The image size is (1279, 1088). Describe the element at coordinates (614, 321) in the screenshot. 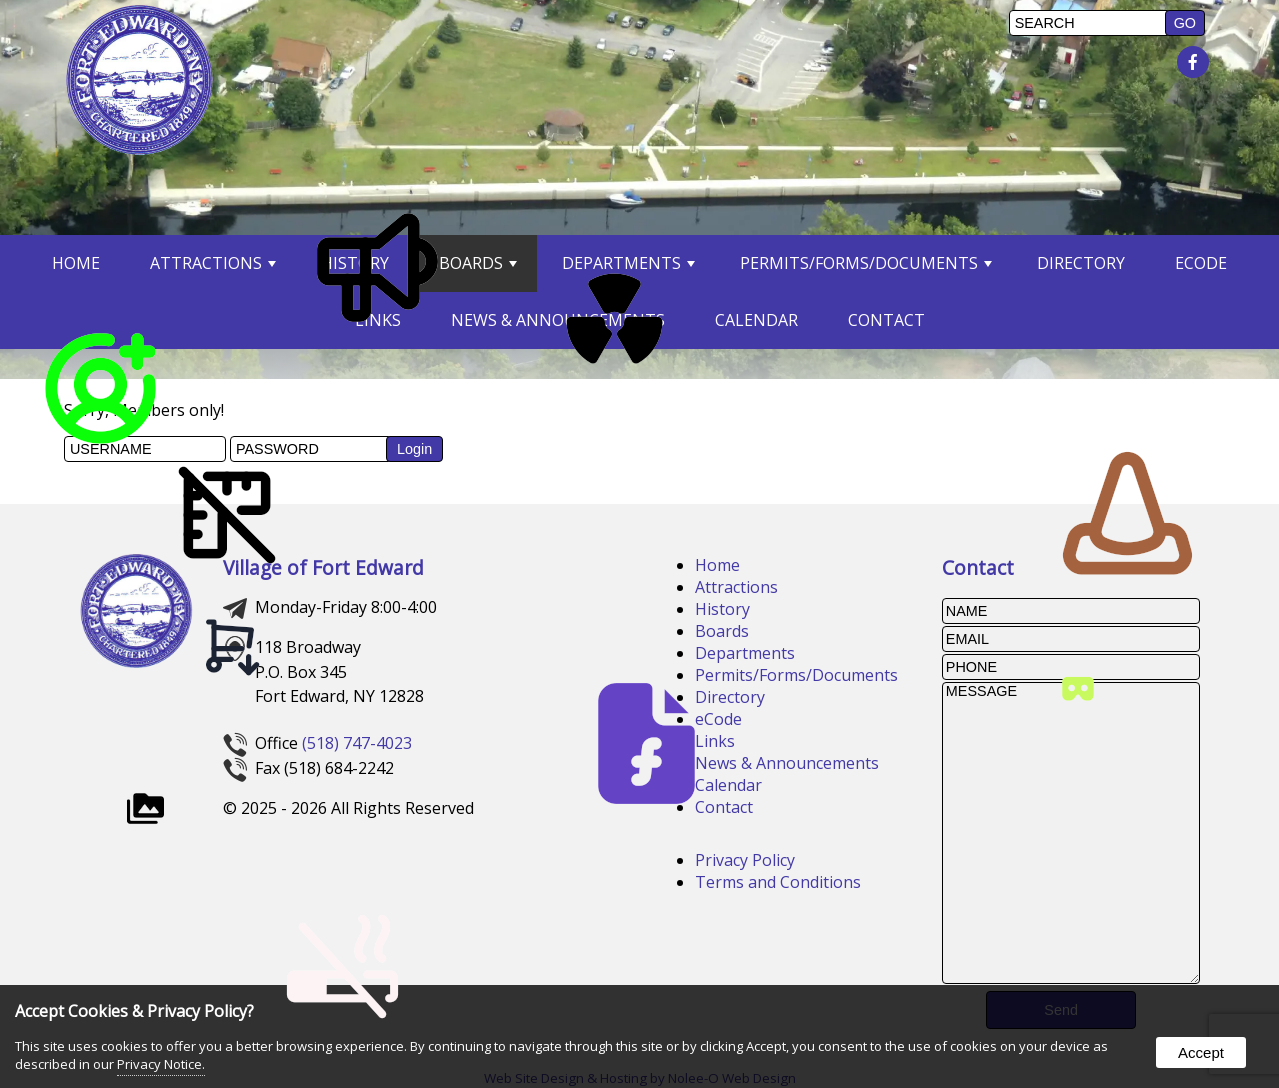

I see `indicates radioactive or hazardous material warning` at that location.